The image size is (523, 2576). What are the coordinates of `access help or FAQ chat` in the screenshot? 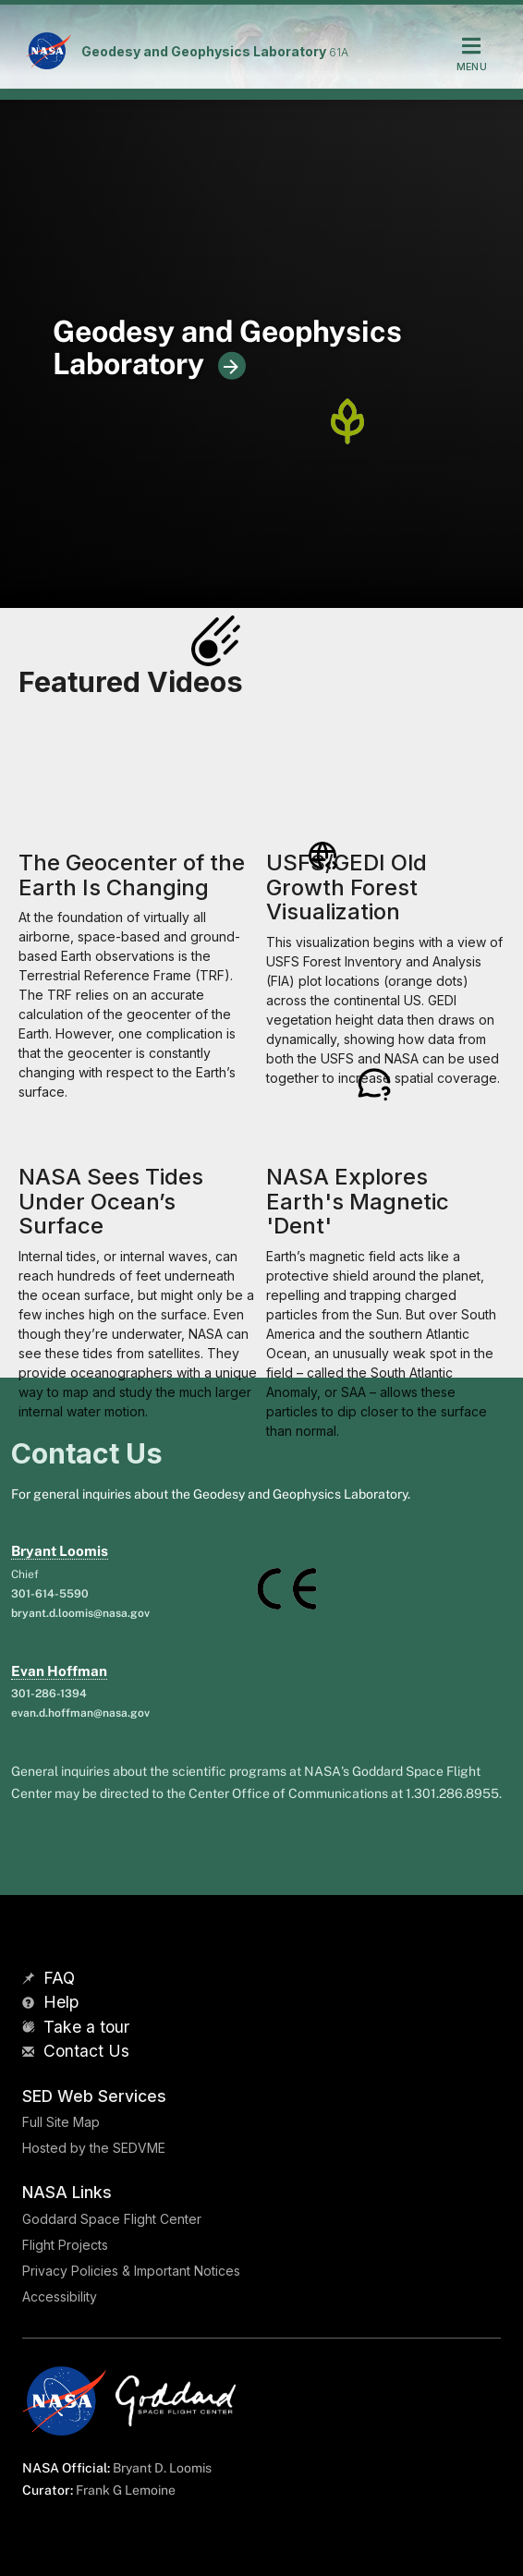 It's located at (374, 1083).